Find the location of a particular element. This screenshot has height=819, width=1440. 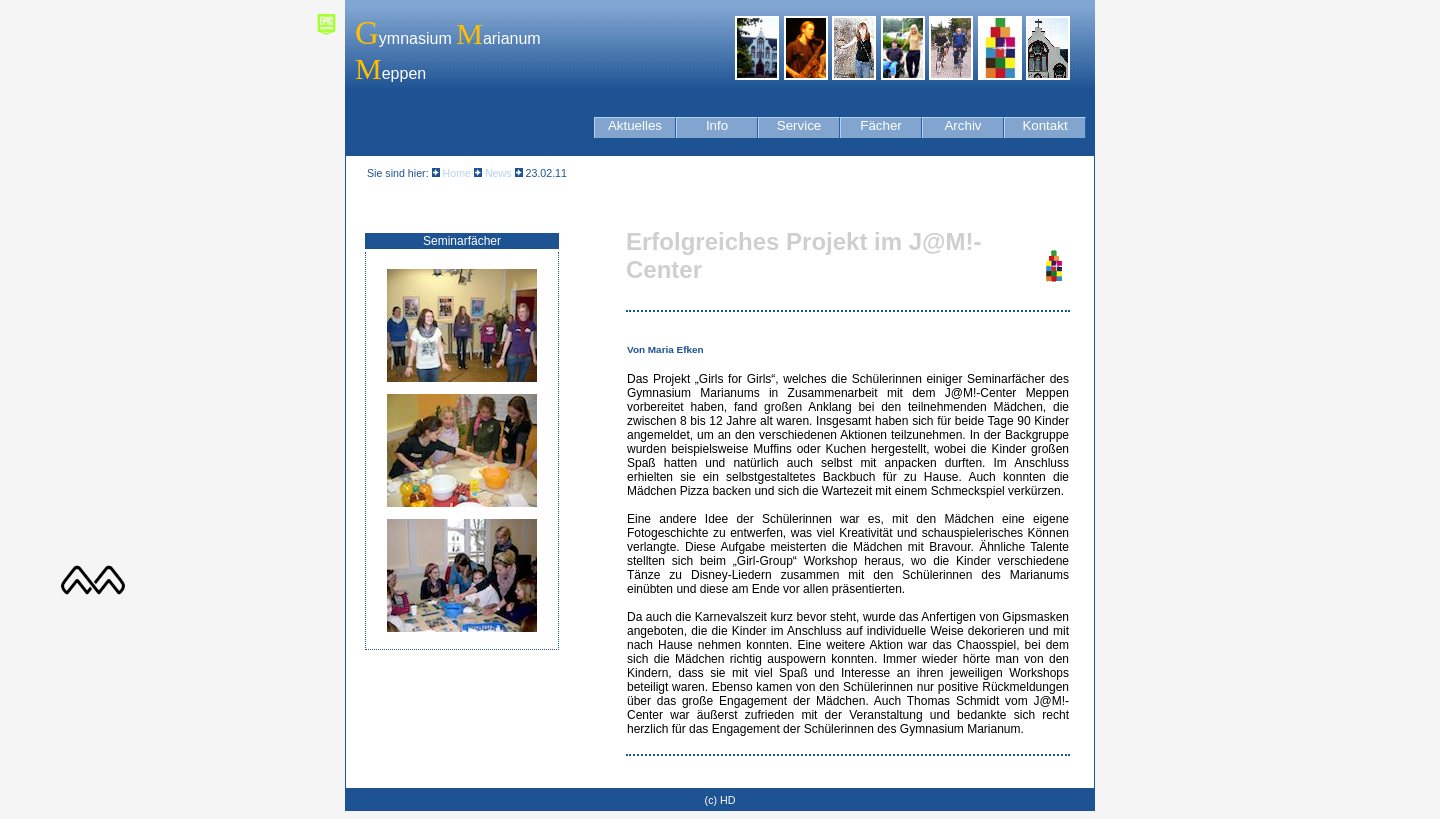

open the Epic Games launcher is located at coordinates (326, 24).